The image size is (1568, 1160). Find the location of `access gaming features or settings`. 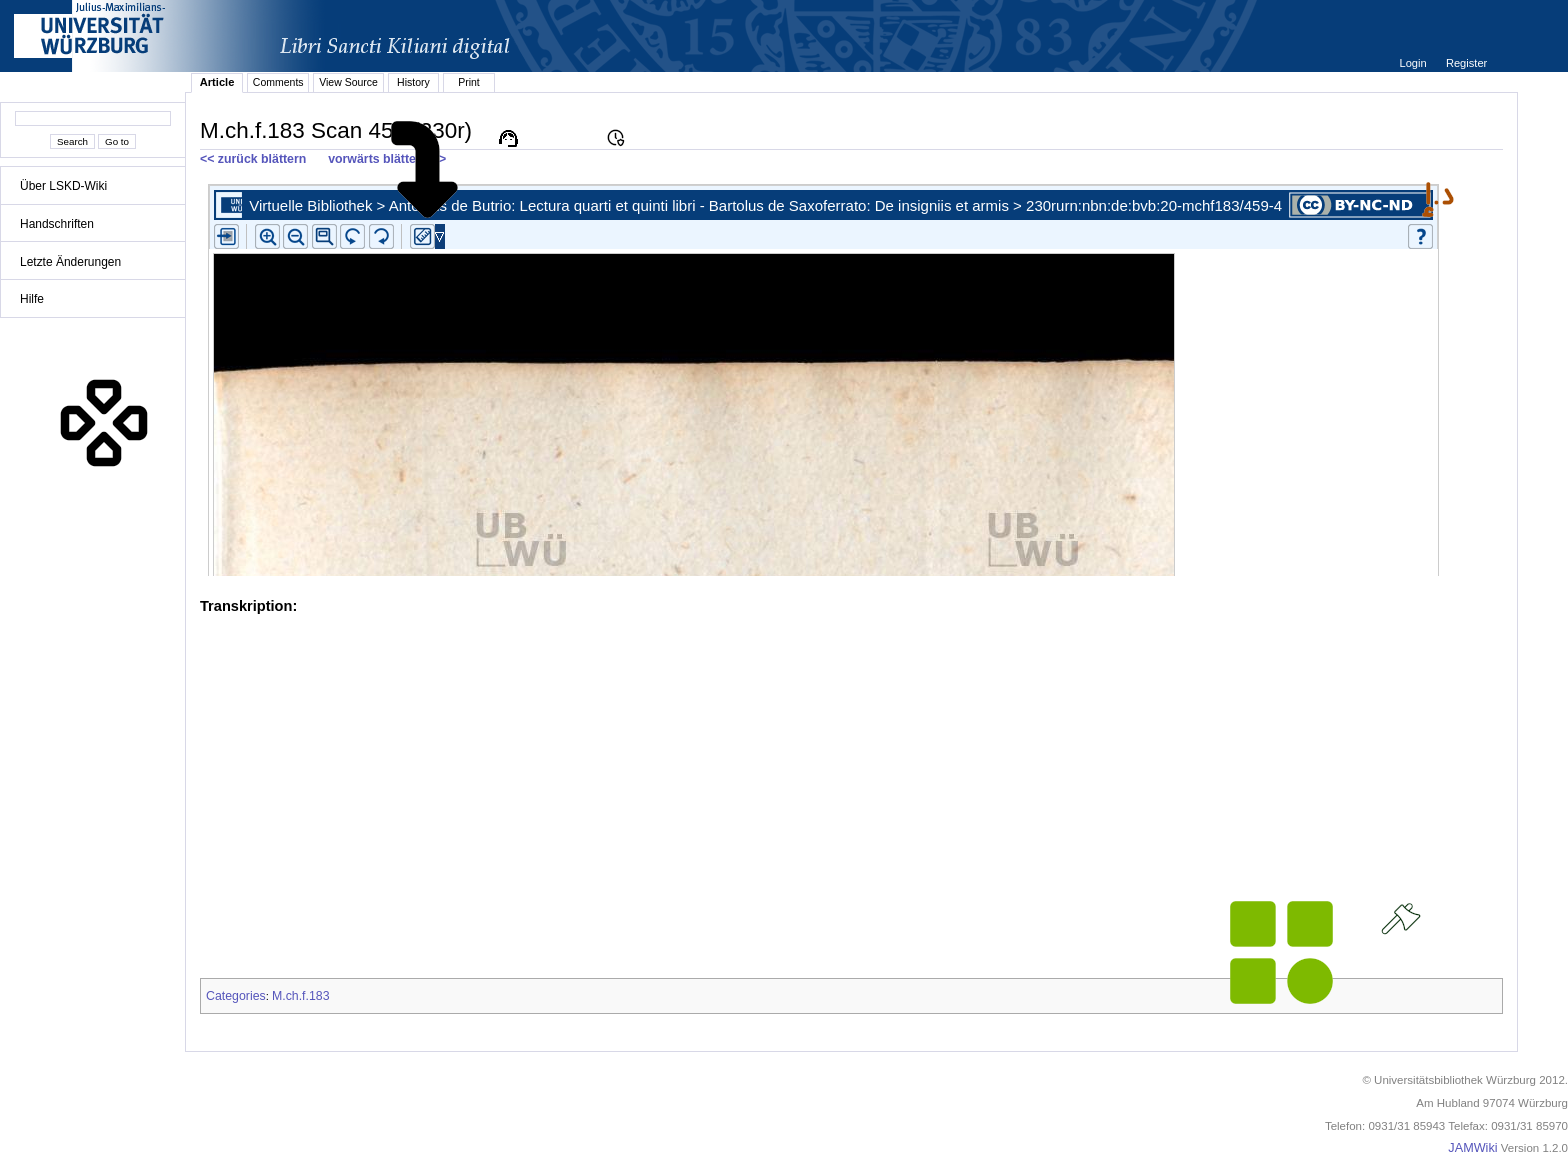

access gaming features or settings is located at coordinates (104, 423).